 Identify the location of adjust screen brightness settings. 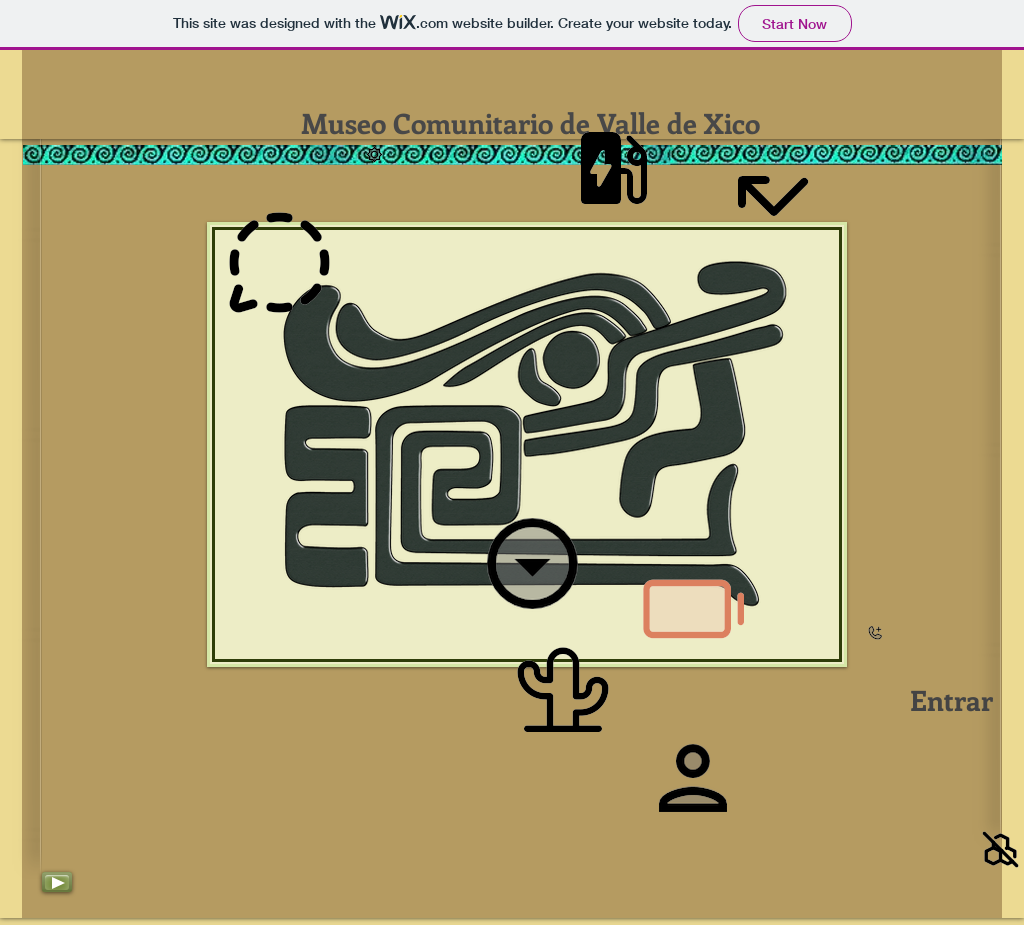
(374, 154).